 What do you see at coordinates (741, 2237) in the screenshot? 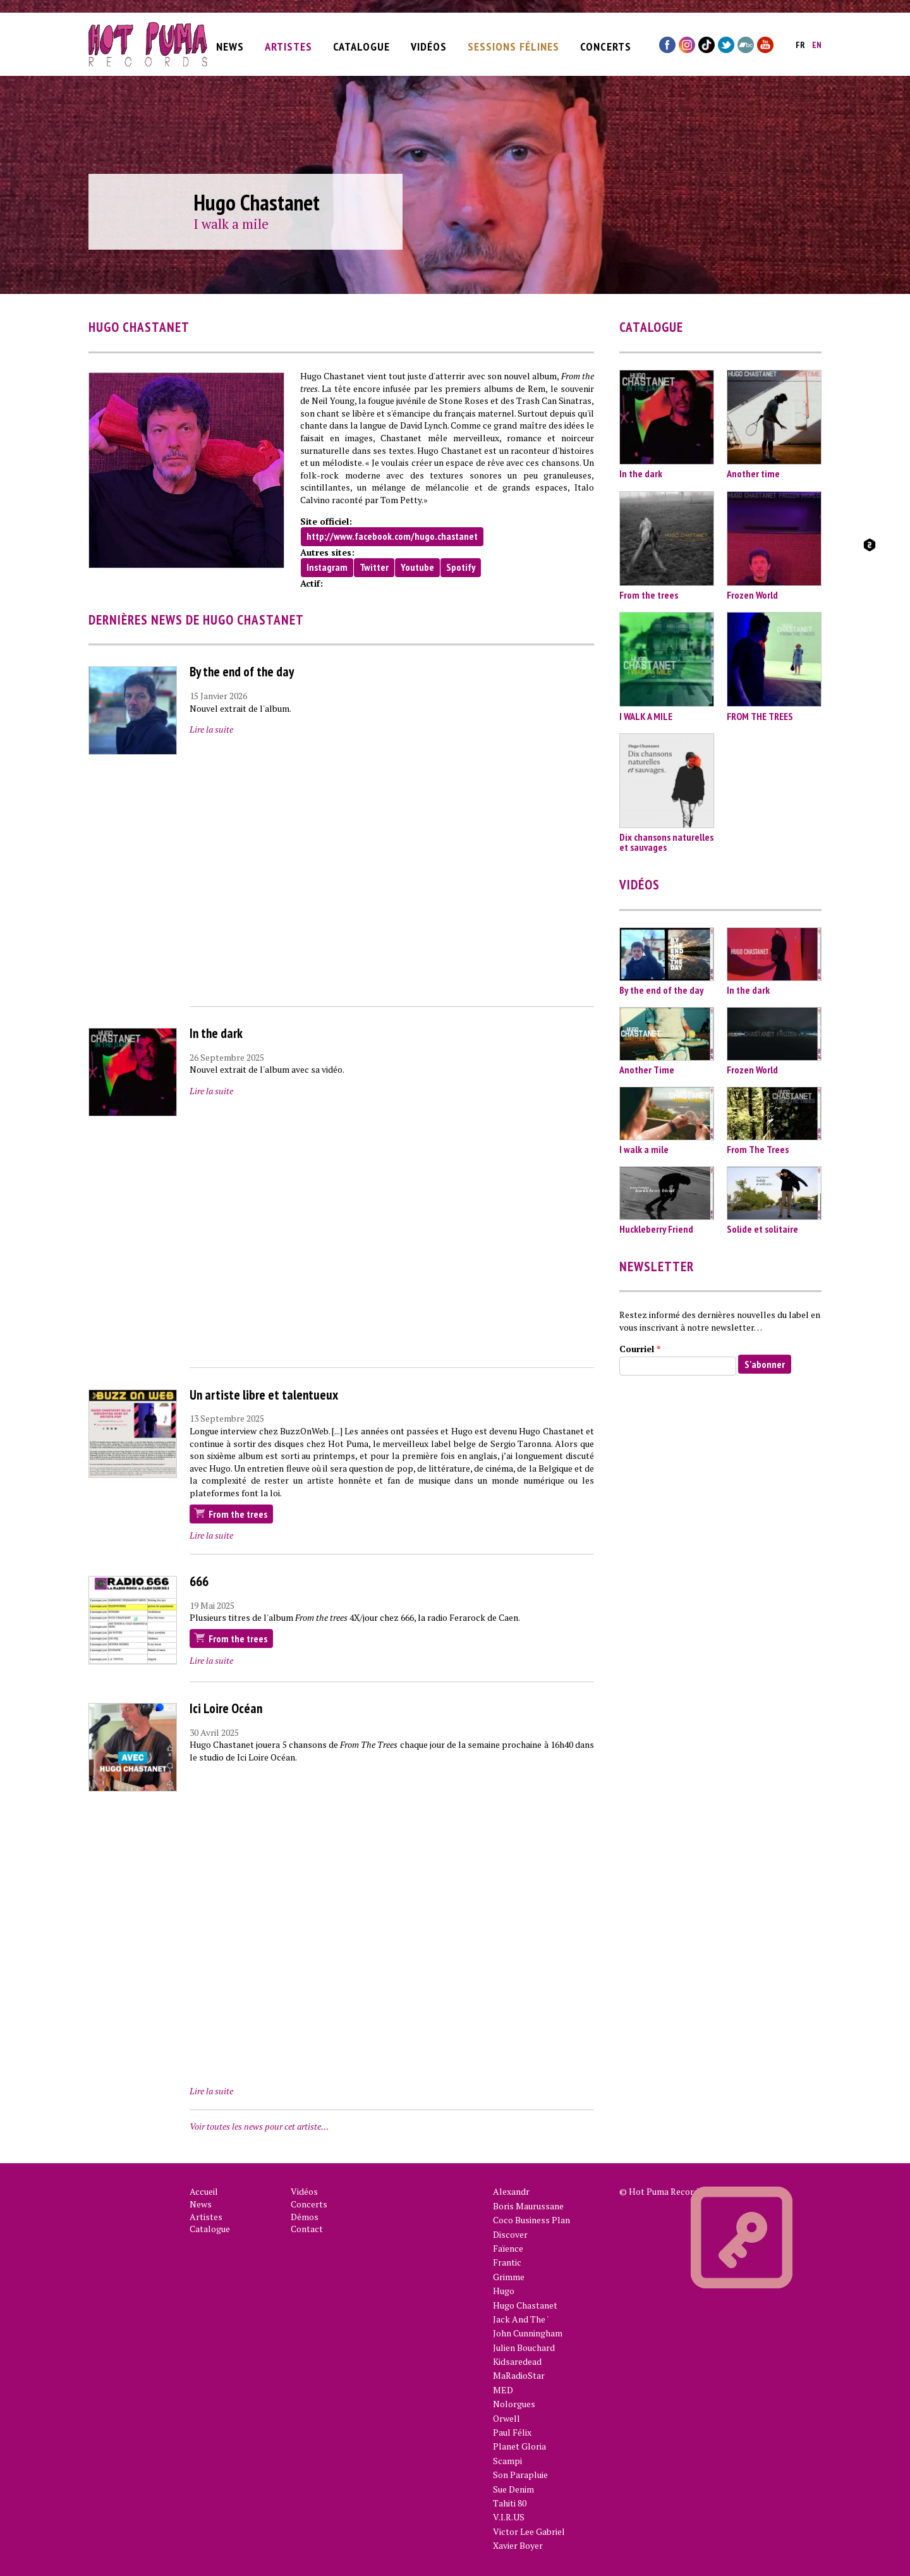
I see `access security or authentication settings` at bounding box center [741, 2237].